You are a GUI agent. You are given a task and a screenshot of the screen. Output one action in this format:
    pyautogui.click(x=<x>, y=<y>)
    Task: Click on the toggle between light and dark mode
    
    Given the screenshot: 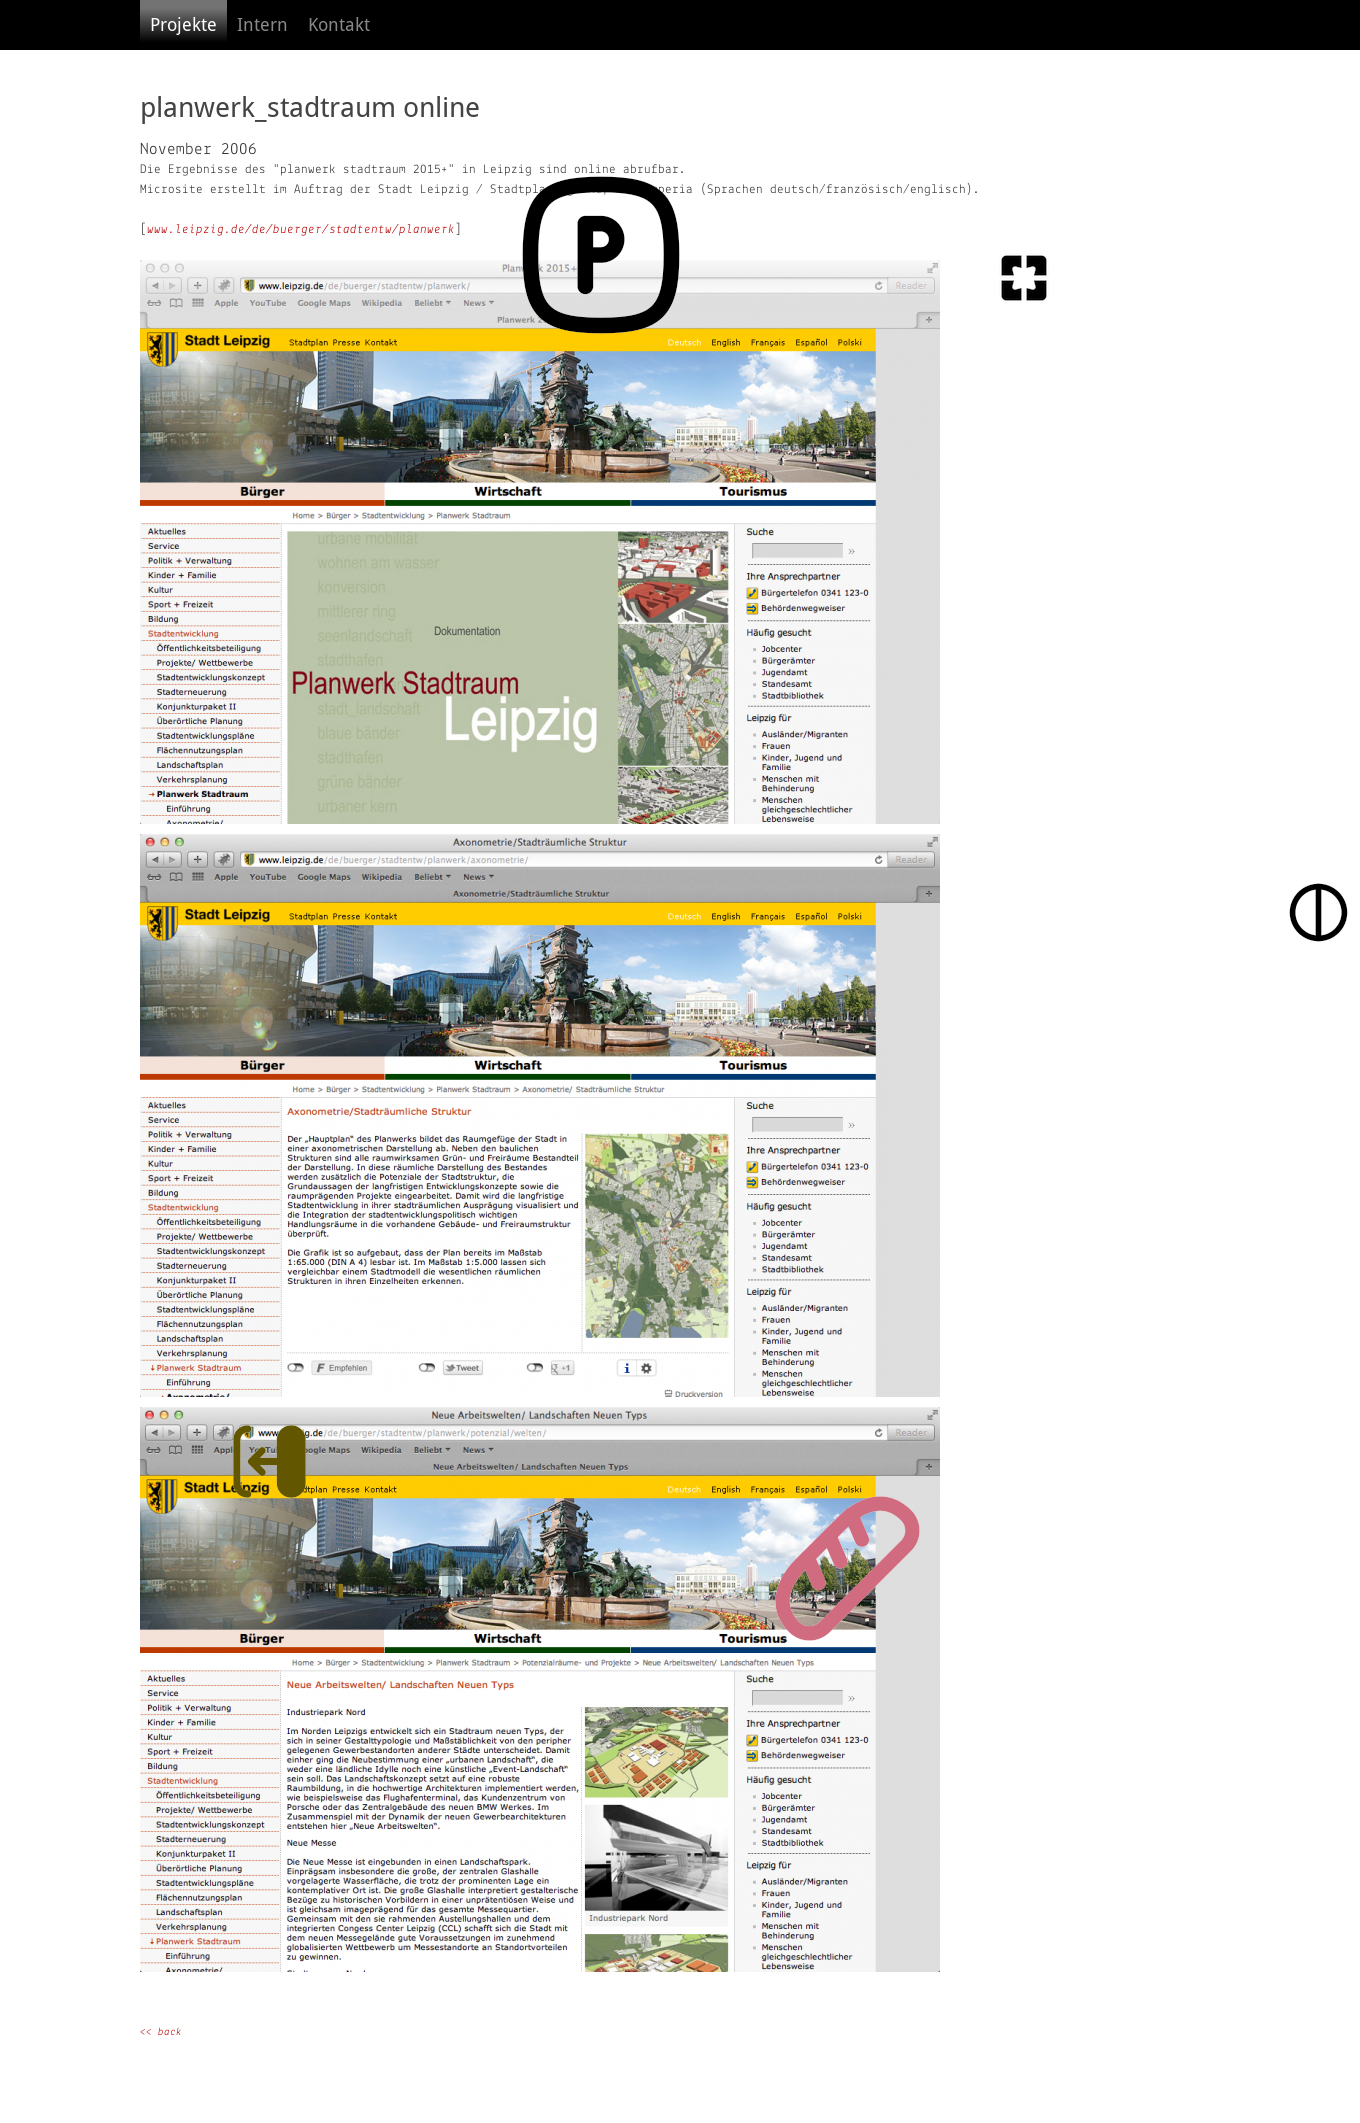 What is the action you would take?
    pyautogui.click(x=1318, y=912)
    